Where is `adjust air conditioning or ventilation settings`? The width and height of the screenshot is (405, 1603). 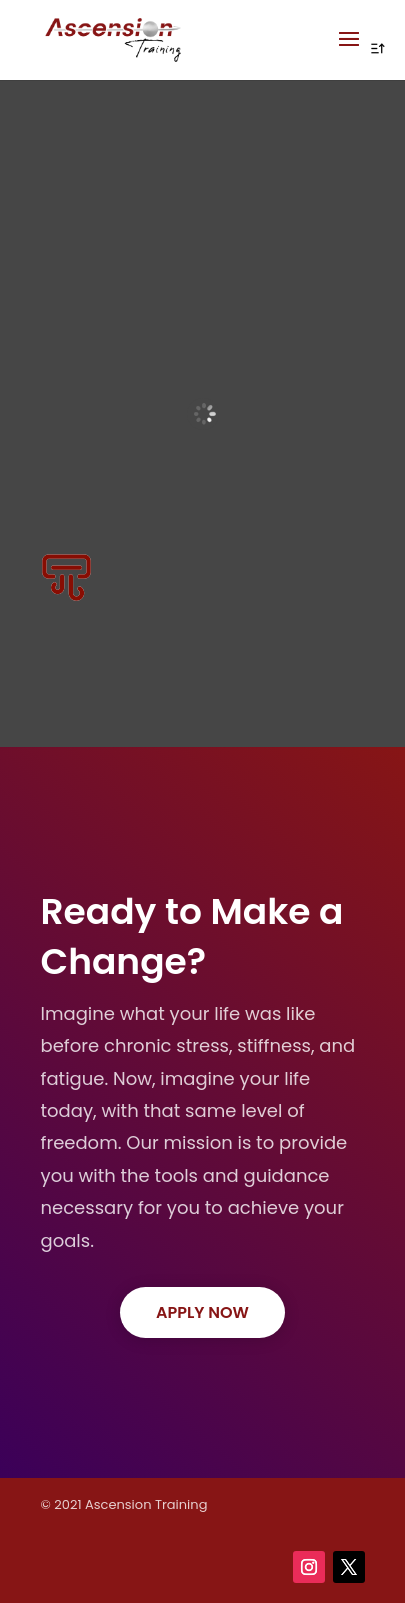
adjust air conditioning or ventilation settings is located at coordinates (66, 576).